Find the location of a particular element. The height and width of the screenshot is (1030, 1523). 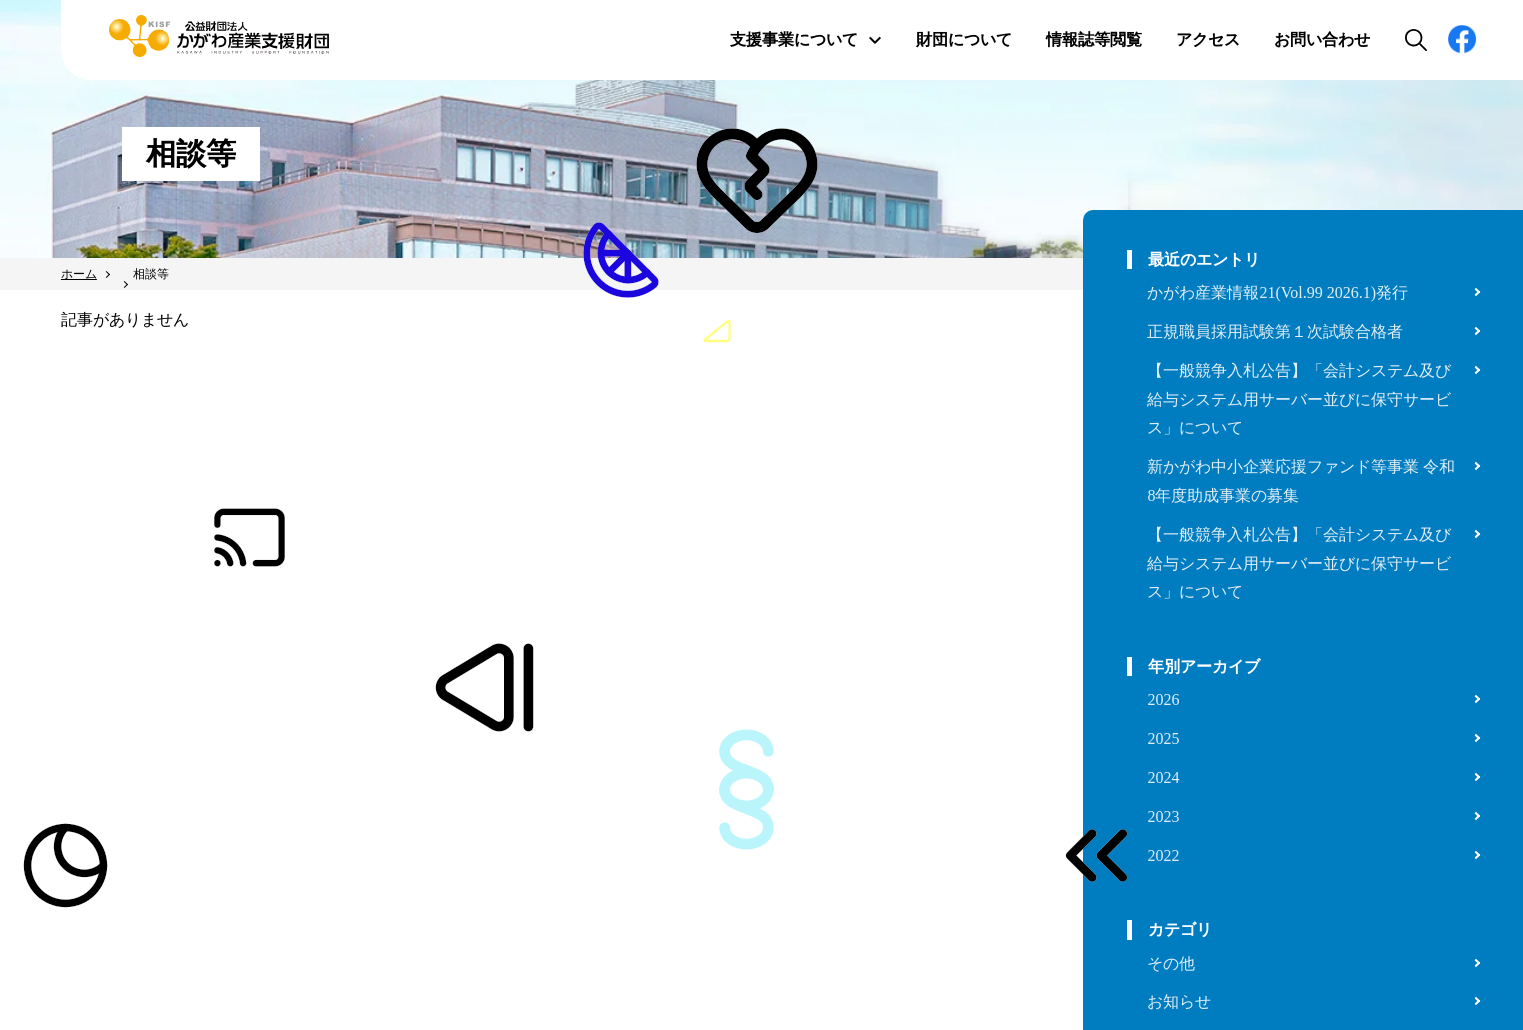

unlike or remove from favorites is located at coordinates (757, 178).